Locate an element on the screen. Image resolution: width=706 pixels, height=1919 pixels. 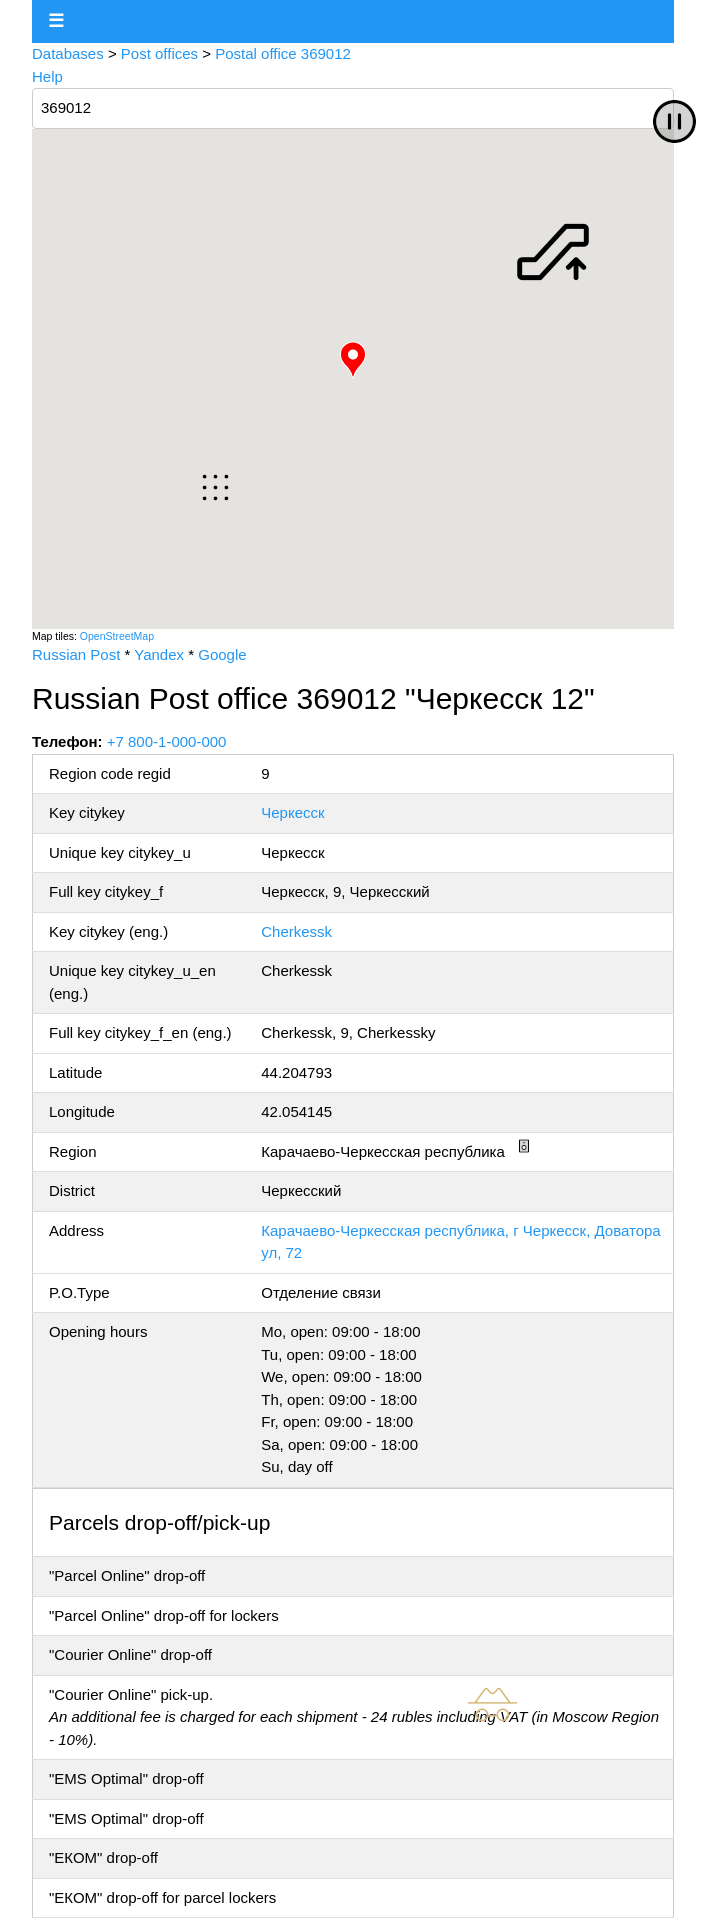
open app drawer or launcher is located at coordinates (215, 487).